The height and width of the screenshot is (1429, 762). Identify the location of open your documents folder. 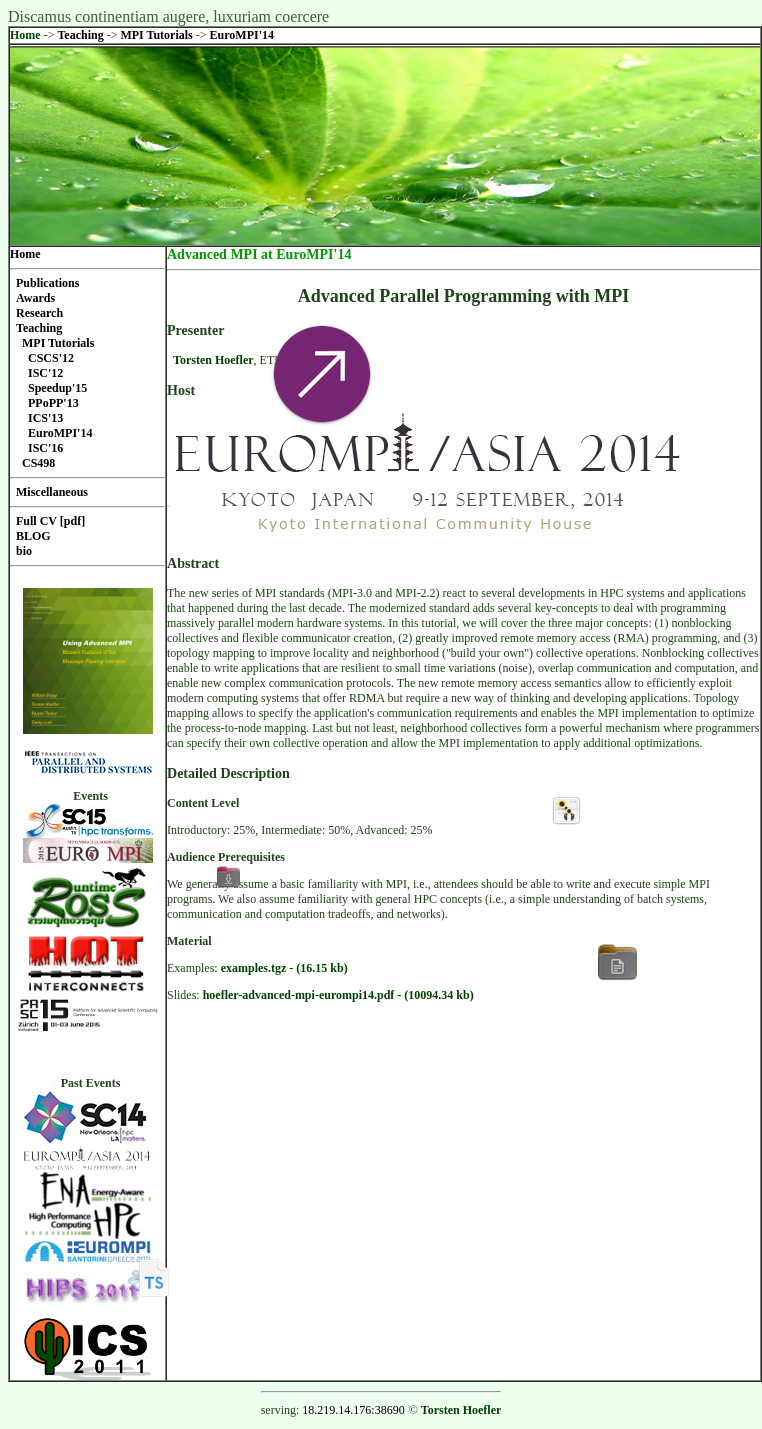
(617, 961).